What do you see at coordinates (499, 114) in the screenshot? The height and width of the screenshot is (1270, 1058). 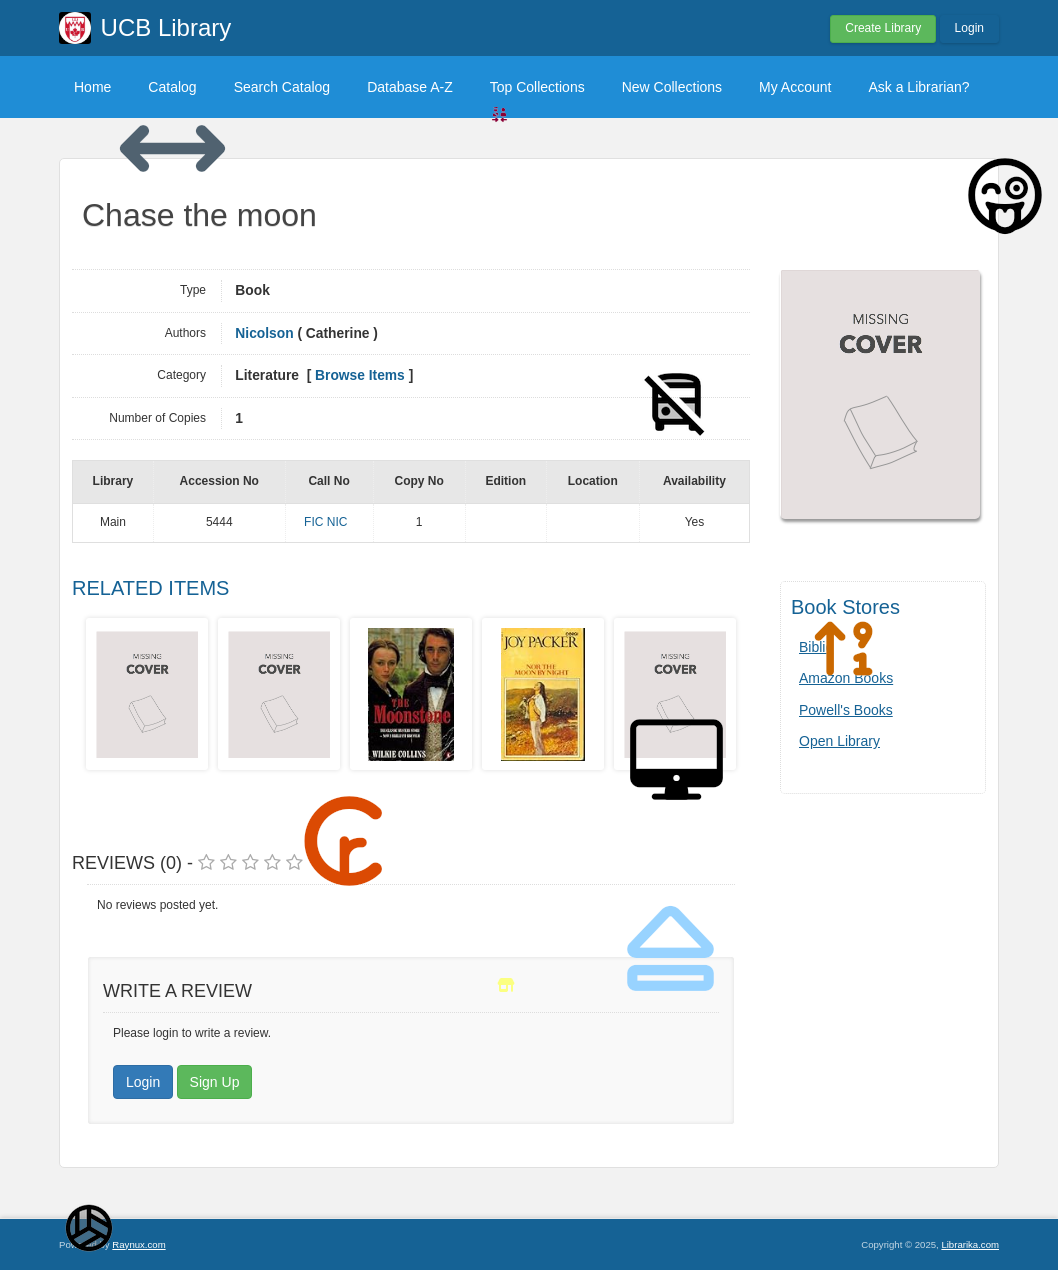 I see `military-to-civilian transition services` at bounding box center [499, 114].